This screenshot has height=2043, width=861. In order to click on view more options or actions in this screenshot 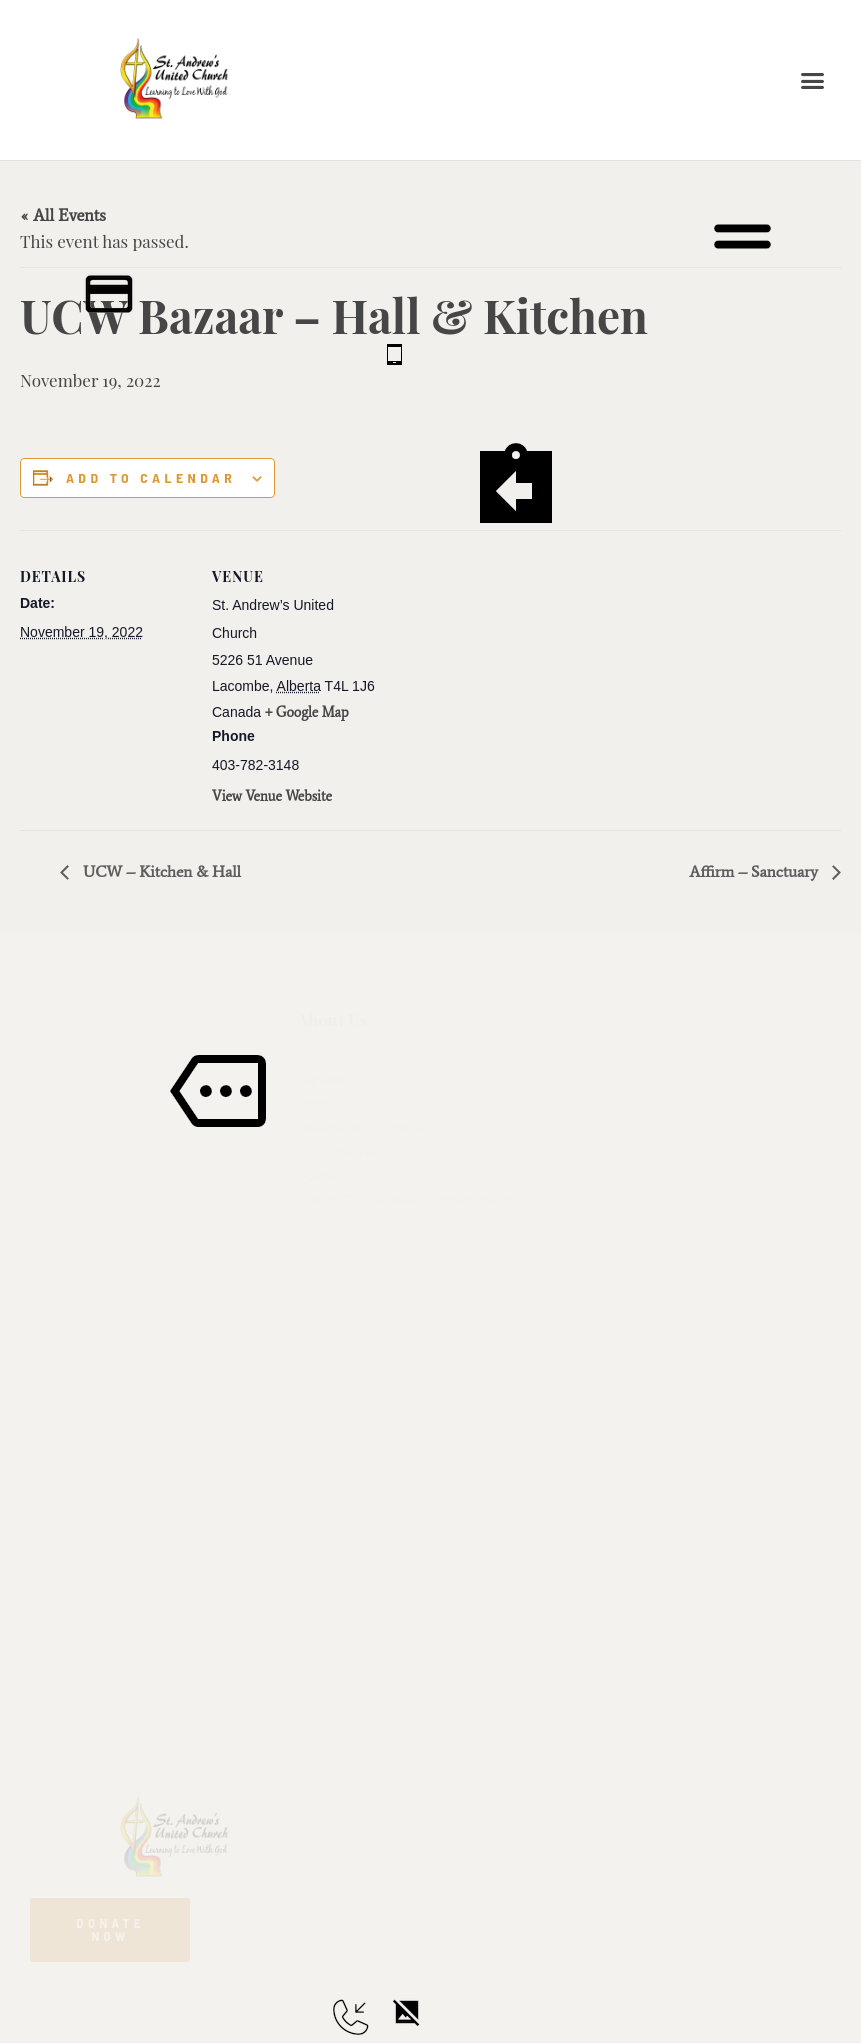, I will do `click(218, 1091)`.